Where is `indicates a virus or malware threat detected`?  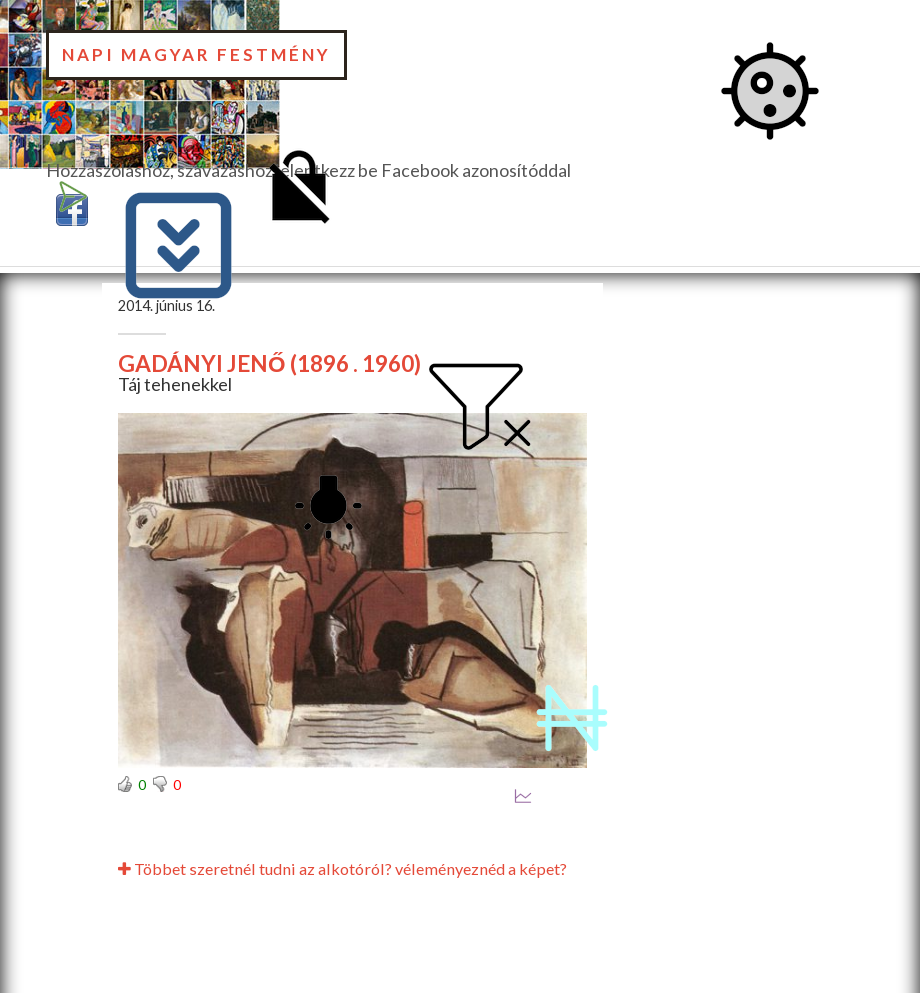
indicates a virus or malware threat detected is located at coordinates (770, 91).